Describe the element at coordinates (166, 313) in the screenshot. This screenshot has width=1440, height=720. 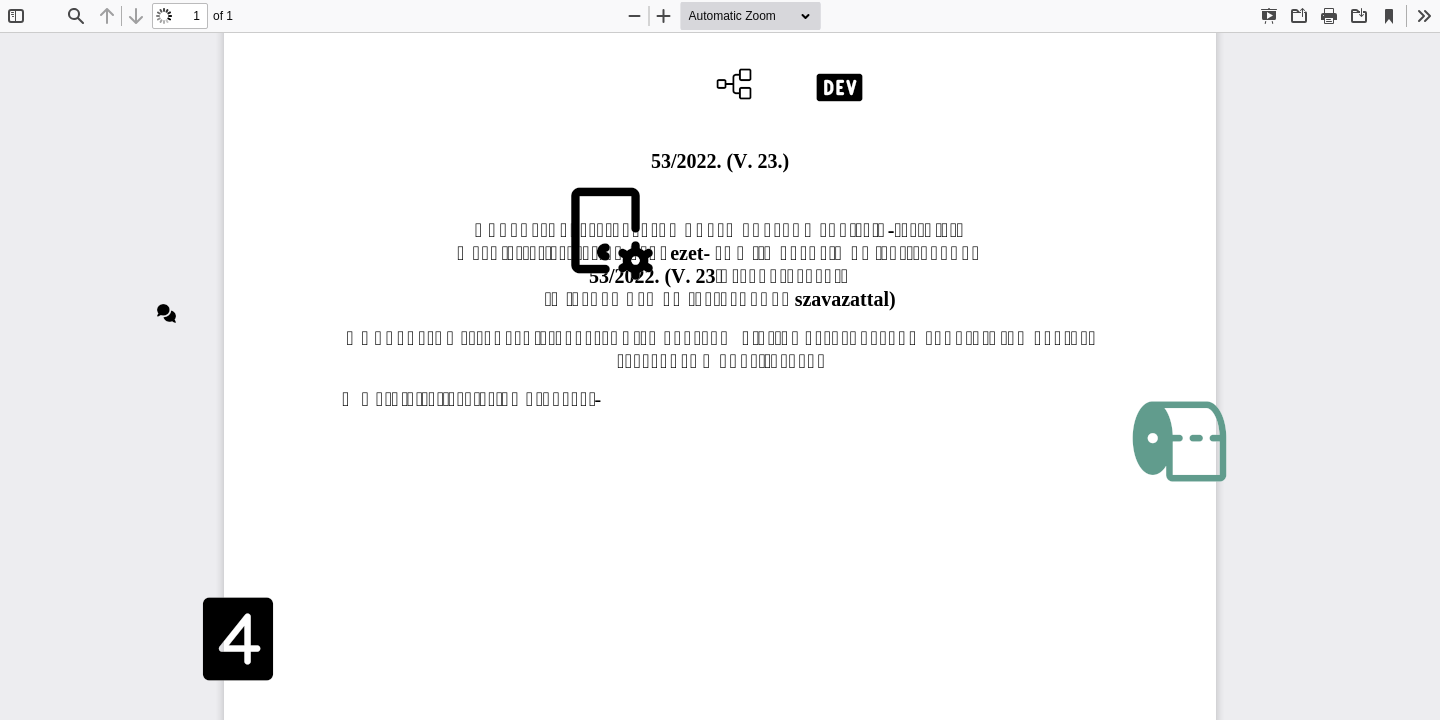
I see `open chat or messaging` at that location.